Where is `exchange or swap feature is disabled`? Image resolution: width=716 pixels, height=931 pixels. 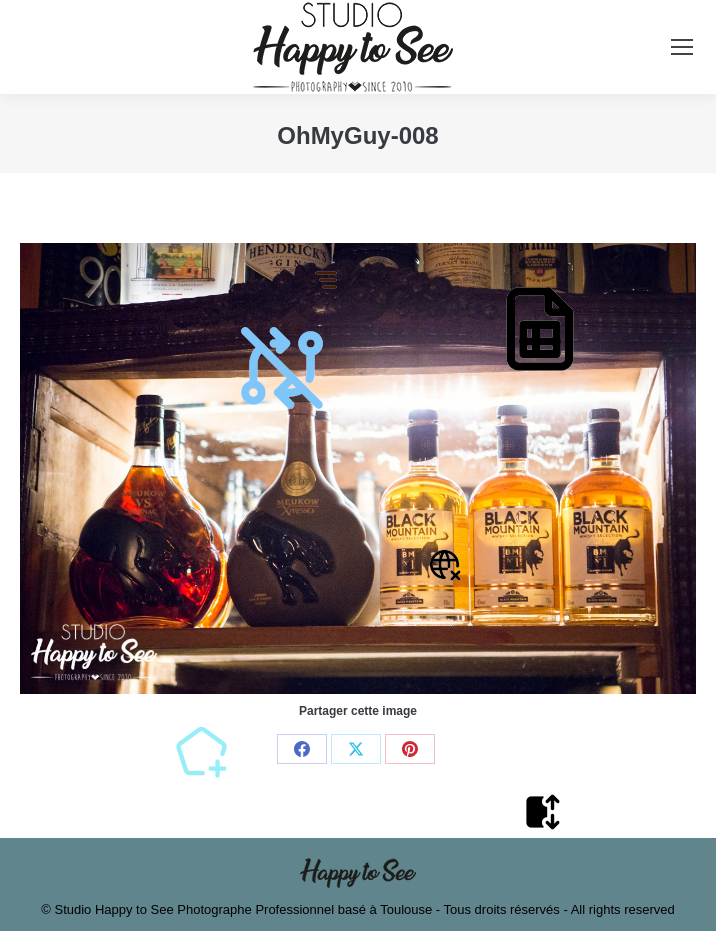 exchange or swap feature is disabled is located at coordinates (282, 368).